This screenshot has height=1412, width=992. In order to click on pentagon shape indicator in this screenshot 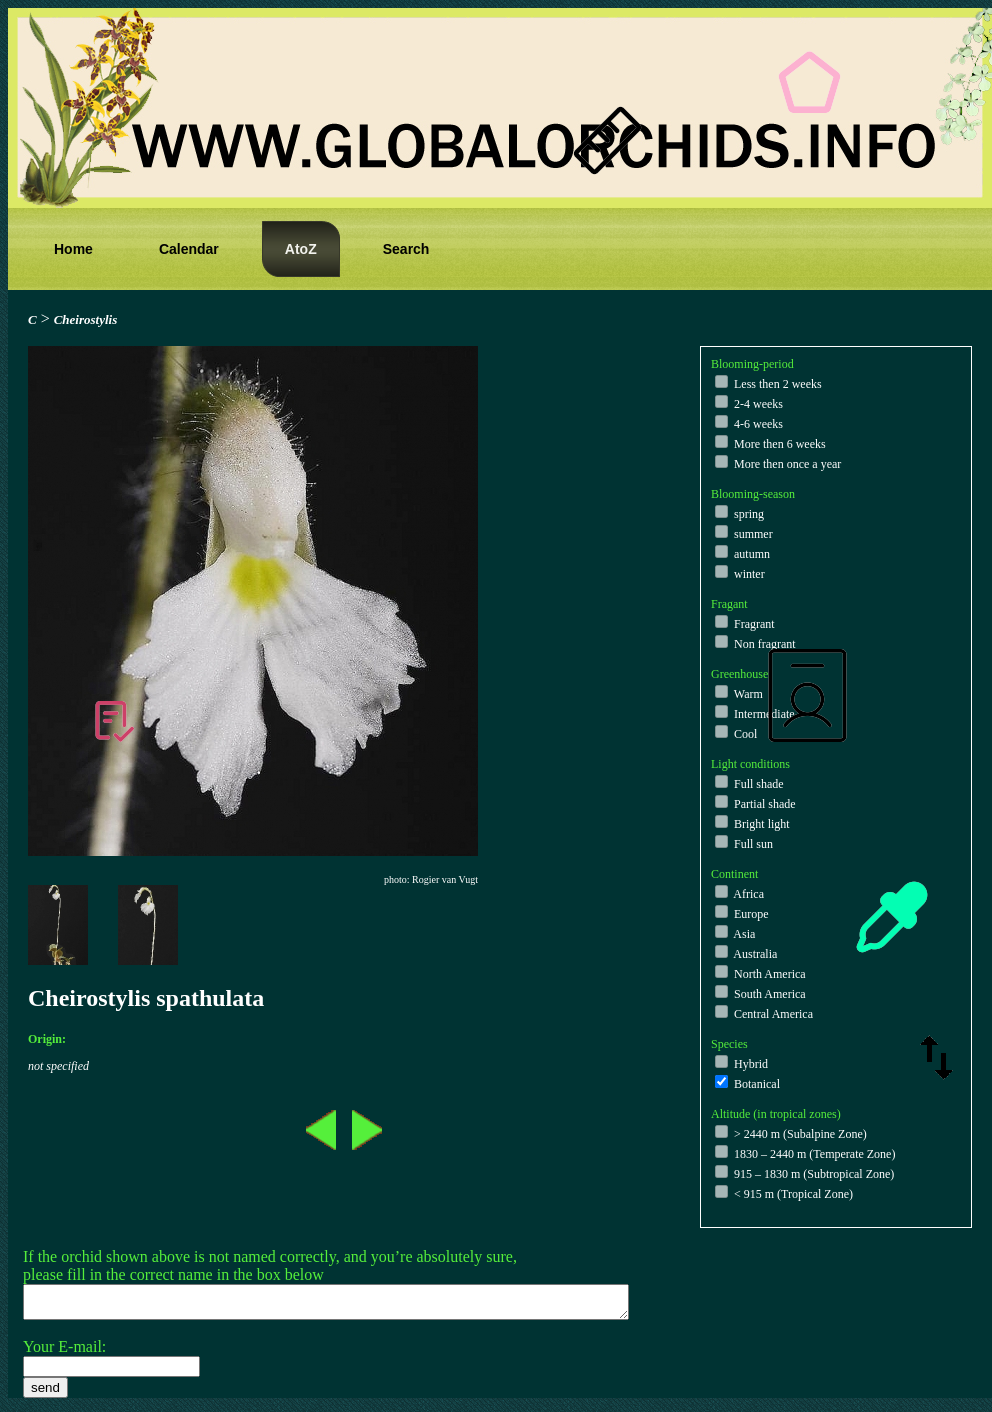, I will do `click(809, 84)`.